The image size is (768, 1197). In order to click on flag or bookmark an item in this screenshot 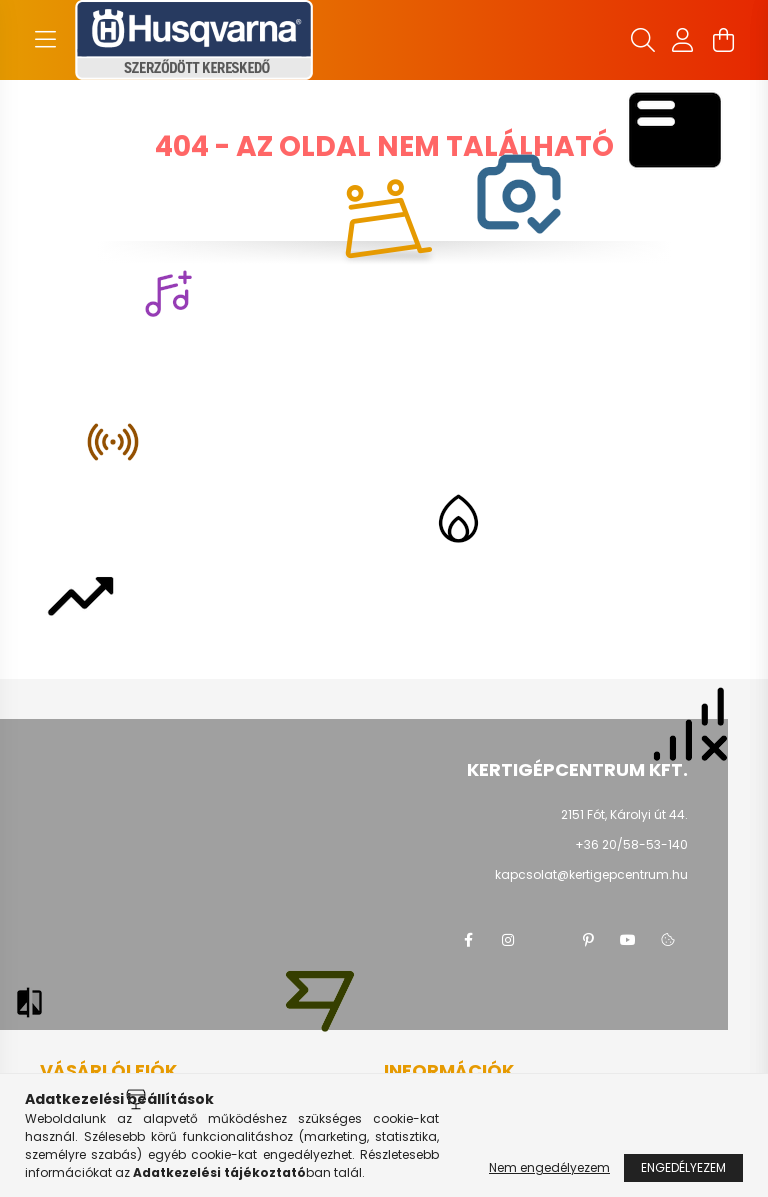, I will do `click(317, 997)`.